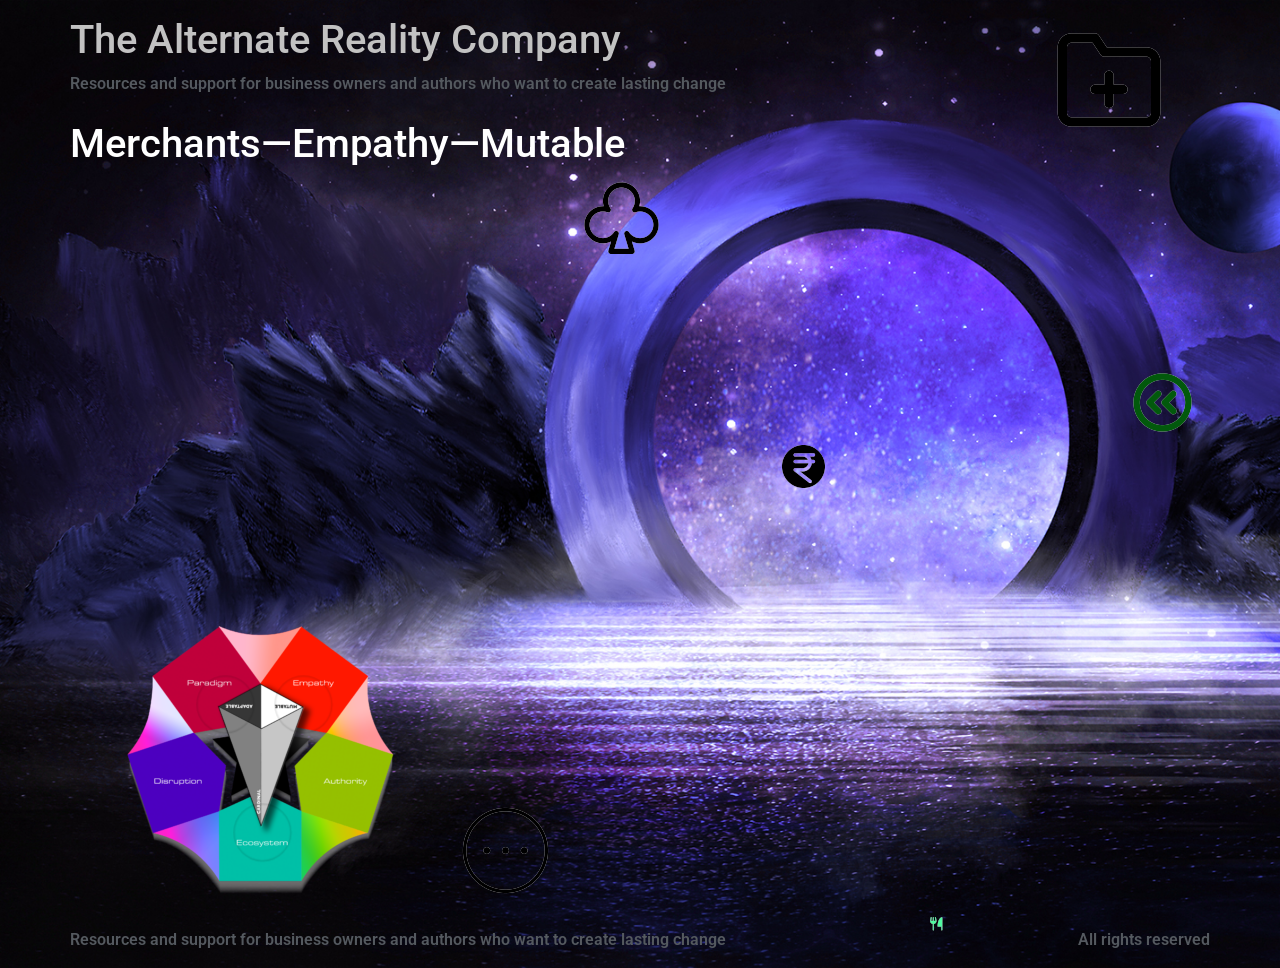 This screenshot has width=1280, height=968. What do you see at coordinates (505, 850) in the screenshot?
I see `open more options menu` at bounding box center [505, 850].